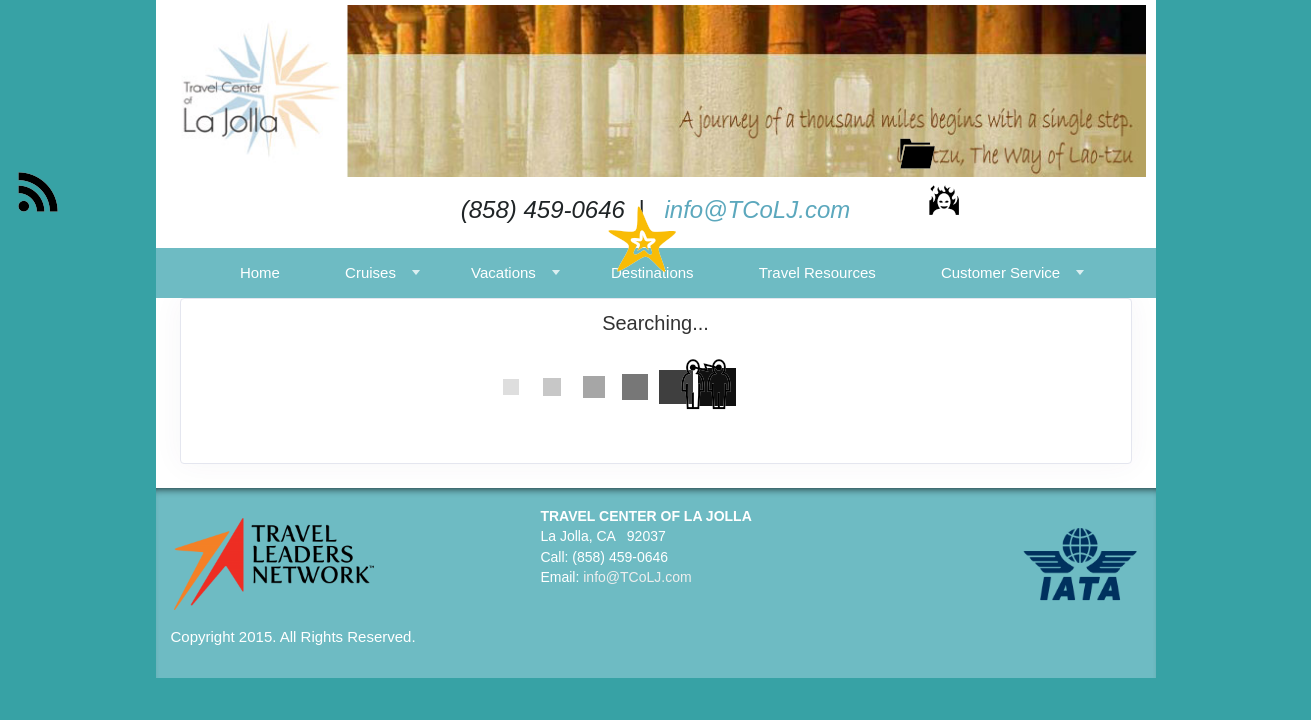 This screenshot has width=1311, height=720. What do you see at coordinates (917, 153) in the screenshot?
I see `open or browse files in a folder` at bounding box center [917, 153].